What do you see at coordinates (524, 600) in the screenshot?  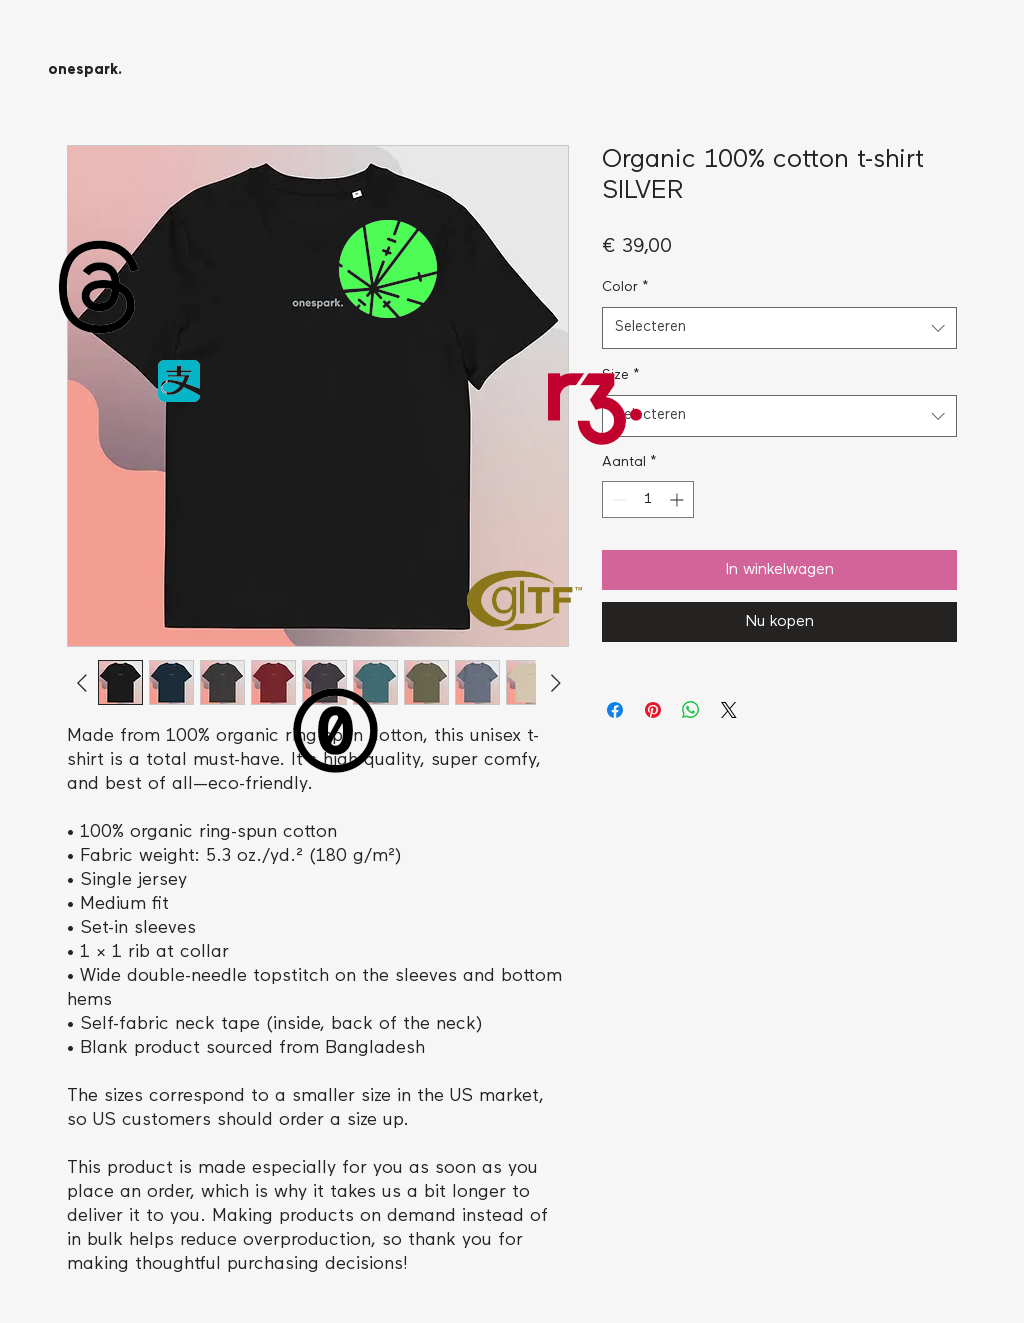 I see `glTF file format logo` at bounding box center [524, 600].